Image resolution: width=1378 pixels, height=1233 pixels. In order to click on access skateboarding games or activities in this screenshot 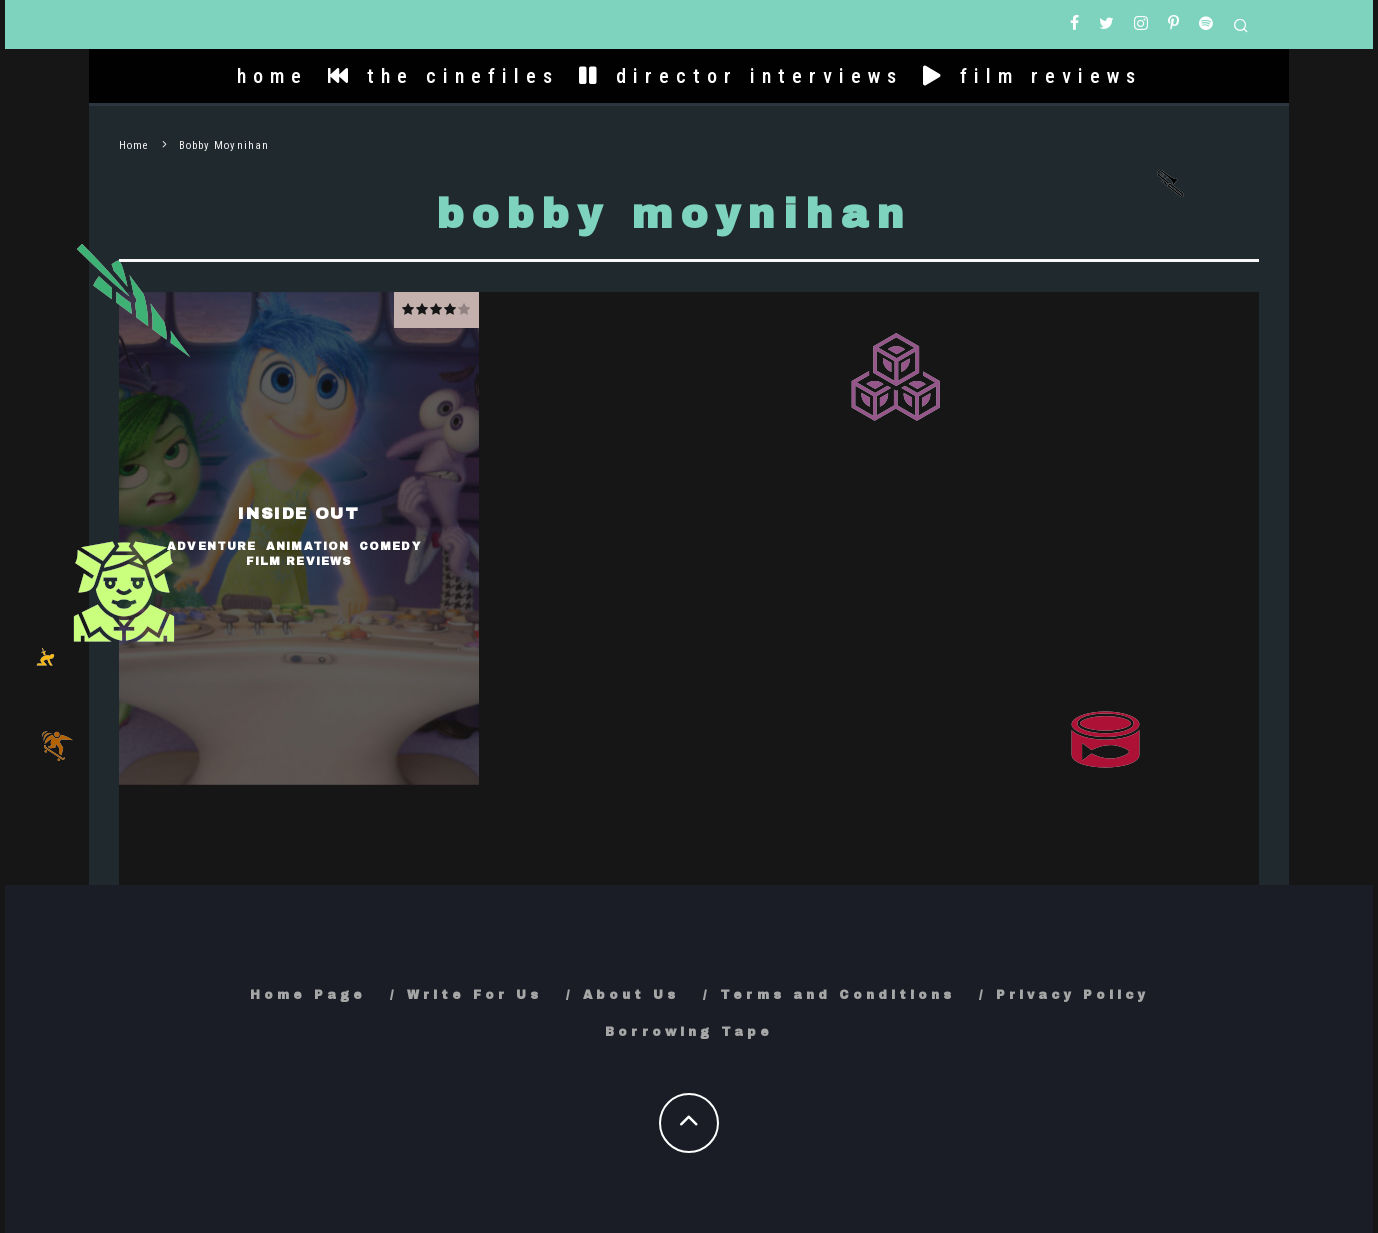, I will do `click(57, 746)`.